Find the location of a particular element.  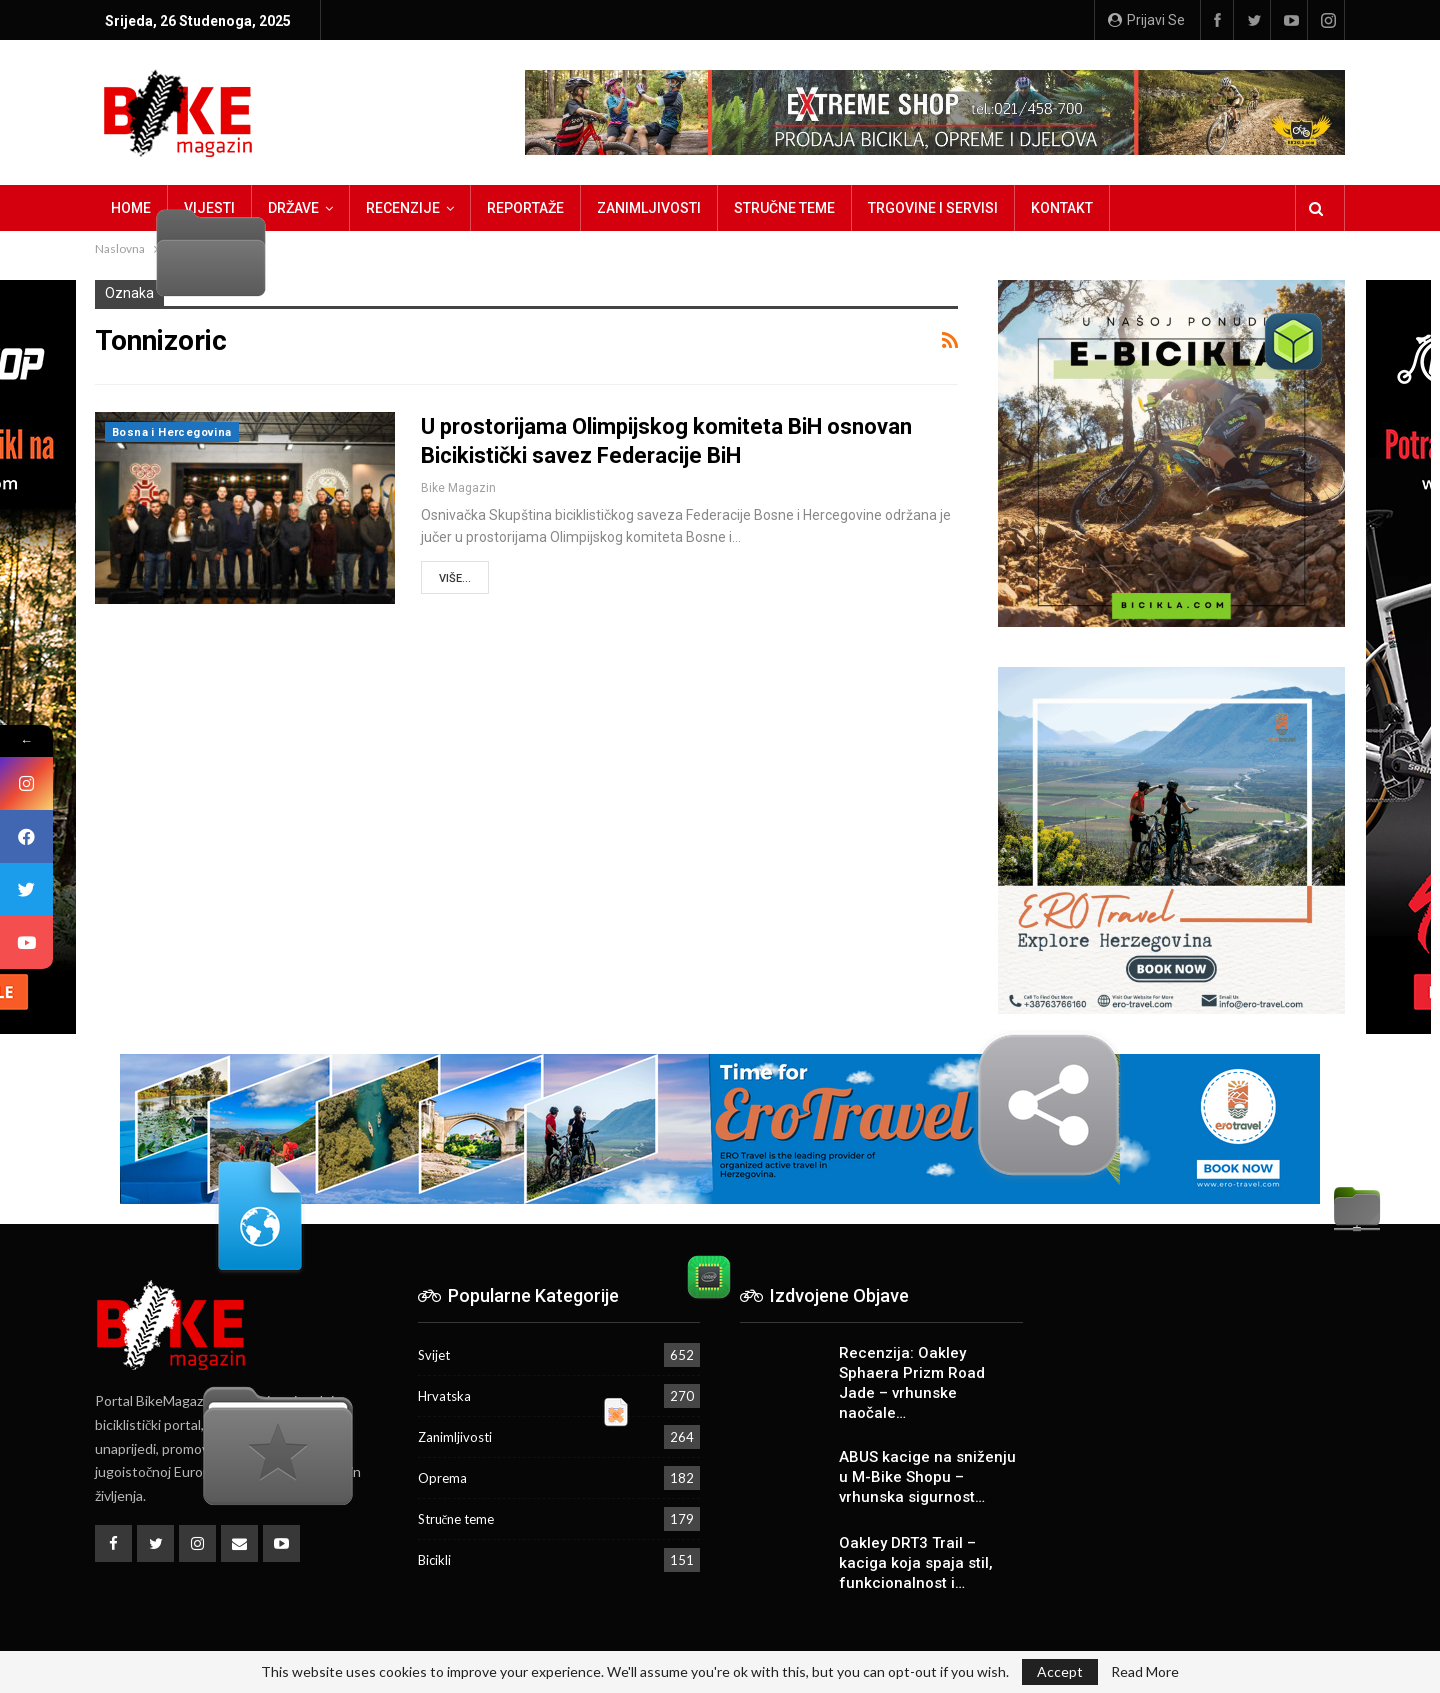

a marble globe or geographic data file is located at coordinates (260, 1218).